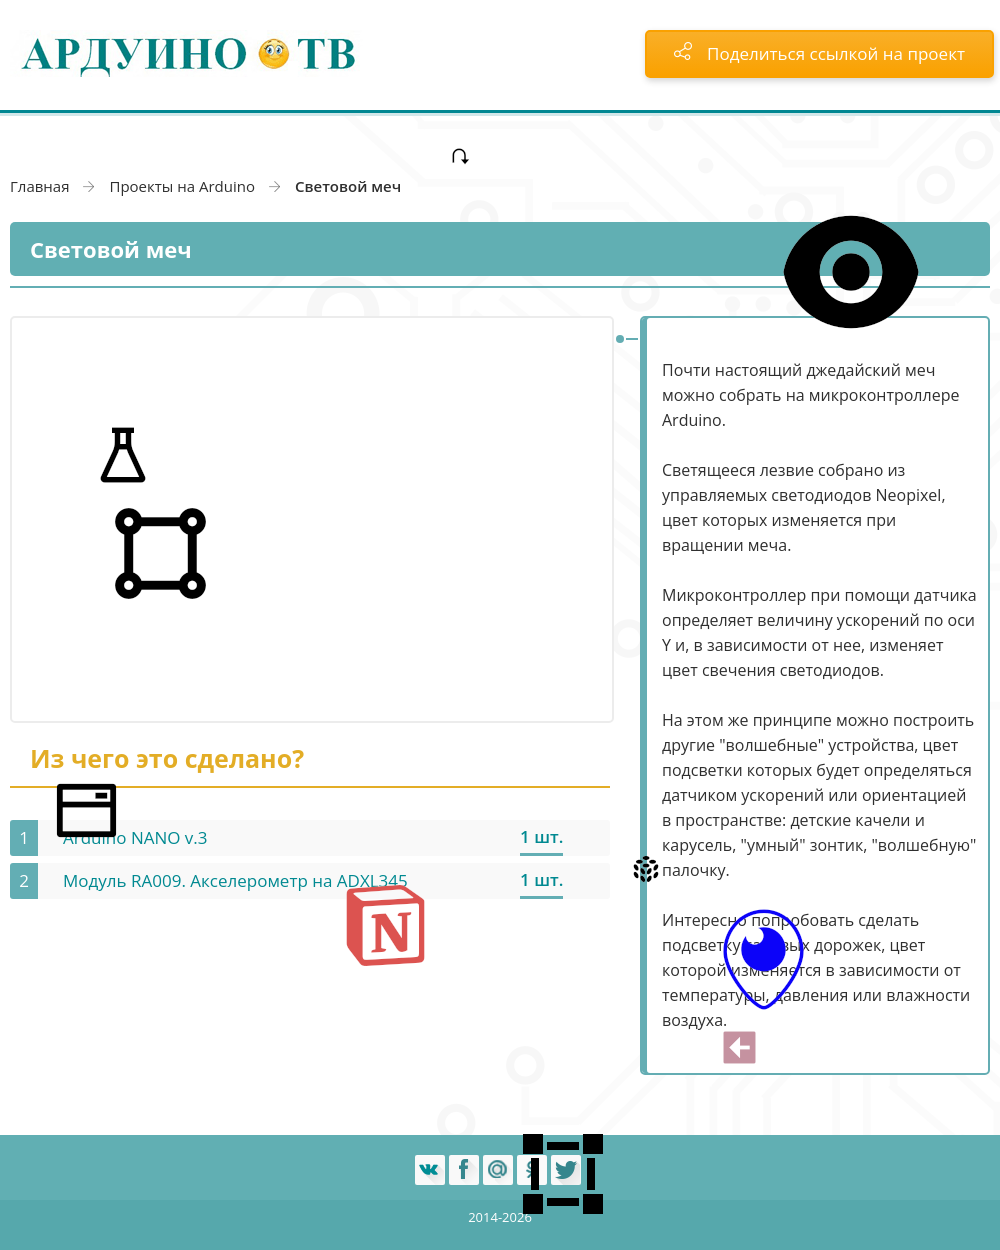  What do you see at coordinates (563, 1174) in the screenshot?
I see `access shape tools or drawing options` at bounding box center [563, 1174].